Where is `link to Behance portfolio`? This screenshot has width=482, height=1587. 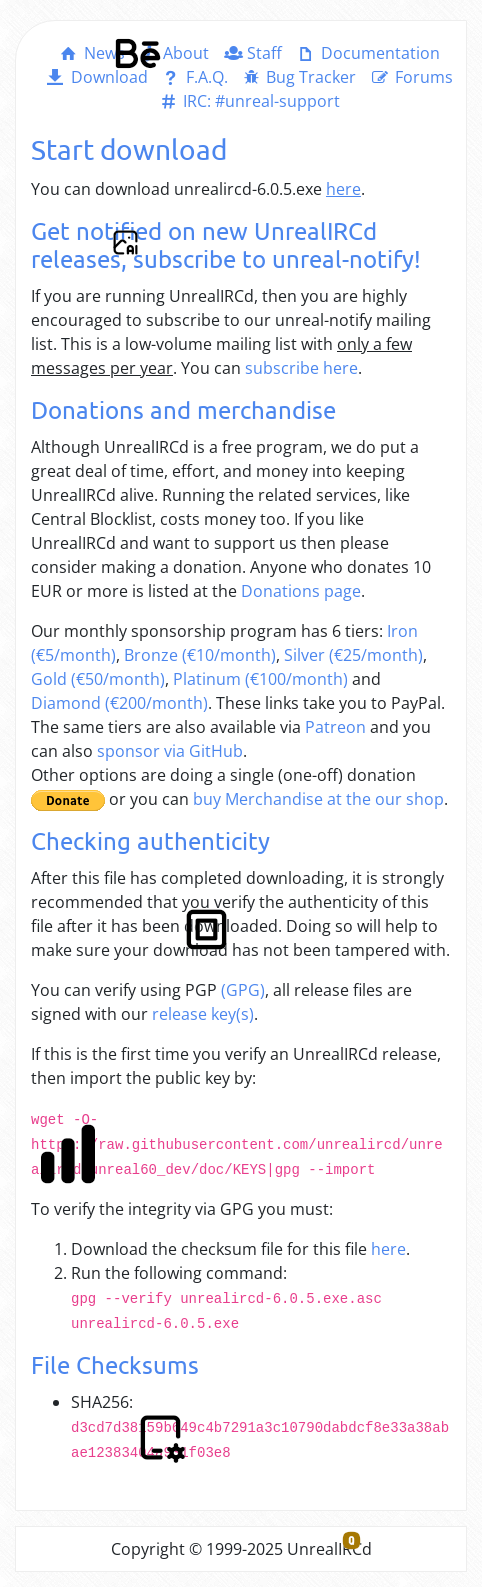
link to Behance portfolio is located at coordinates (136, 53).